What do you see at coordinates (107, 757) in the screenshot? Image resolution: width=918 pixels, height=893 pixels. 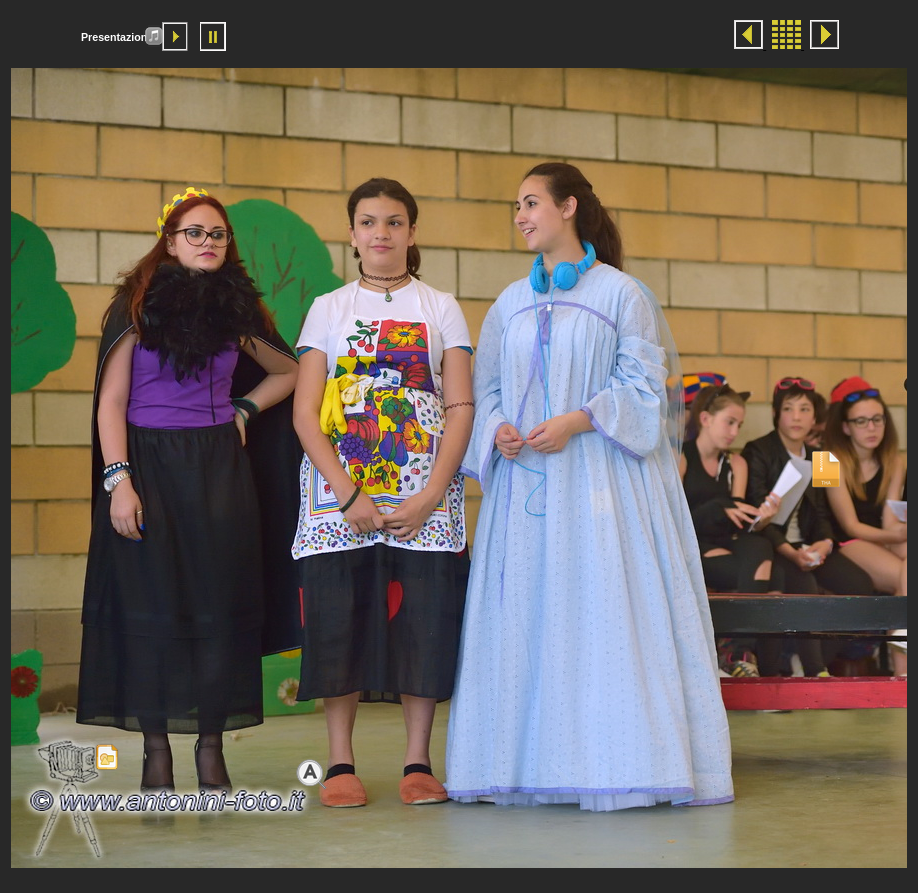 I see `open a vector graphics document` at bounding box center [107, 757].